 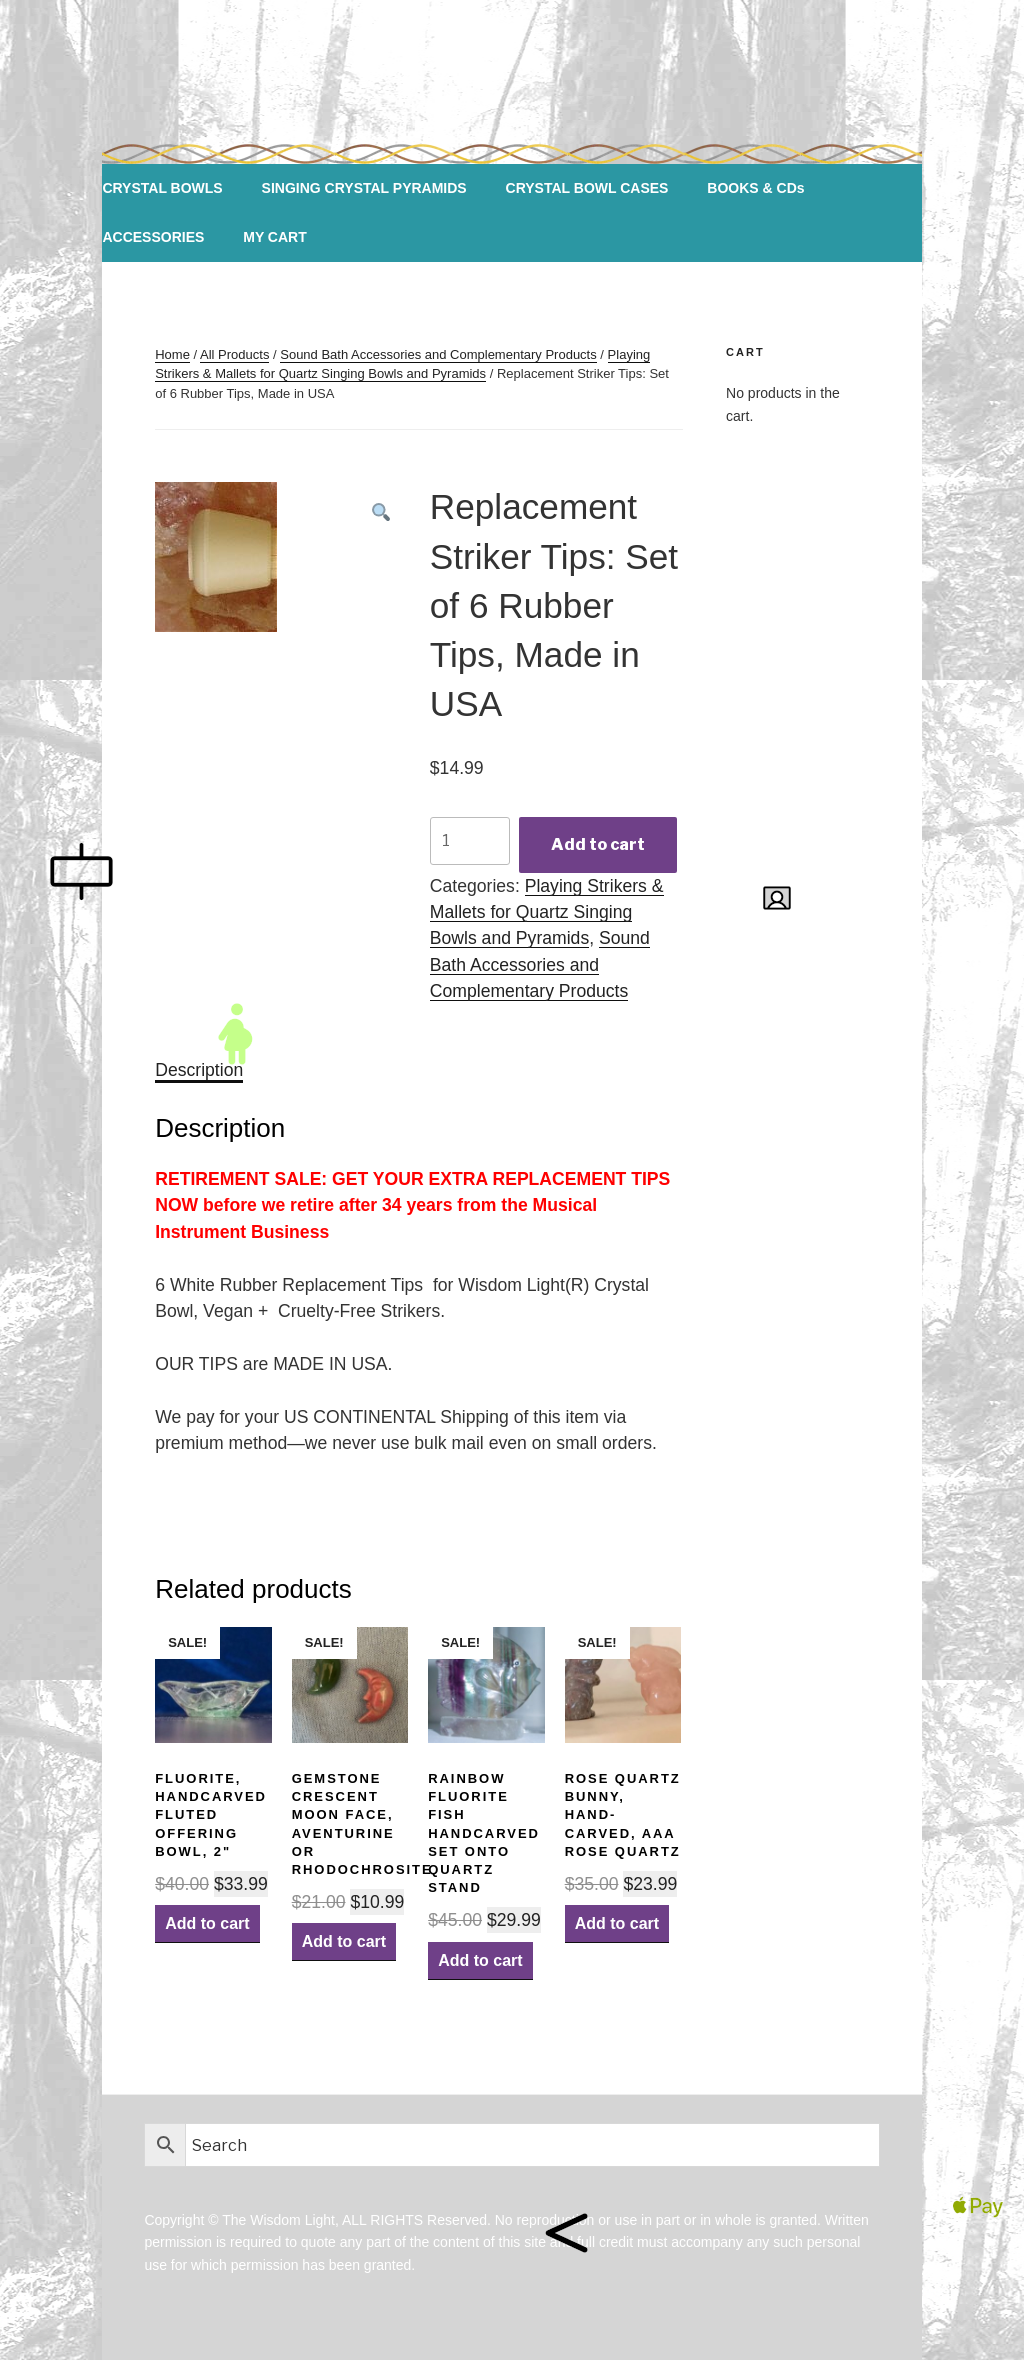 What do you see at coordinates (568, 2233) in the screenshot?
I see `navigate back to the previous screen` at bounding box center [568, 2233].